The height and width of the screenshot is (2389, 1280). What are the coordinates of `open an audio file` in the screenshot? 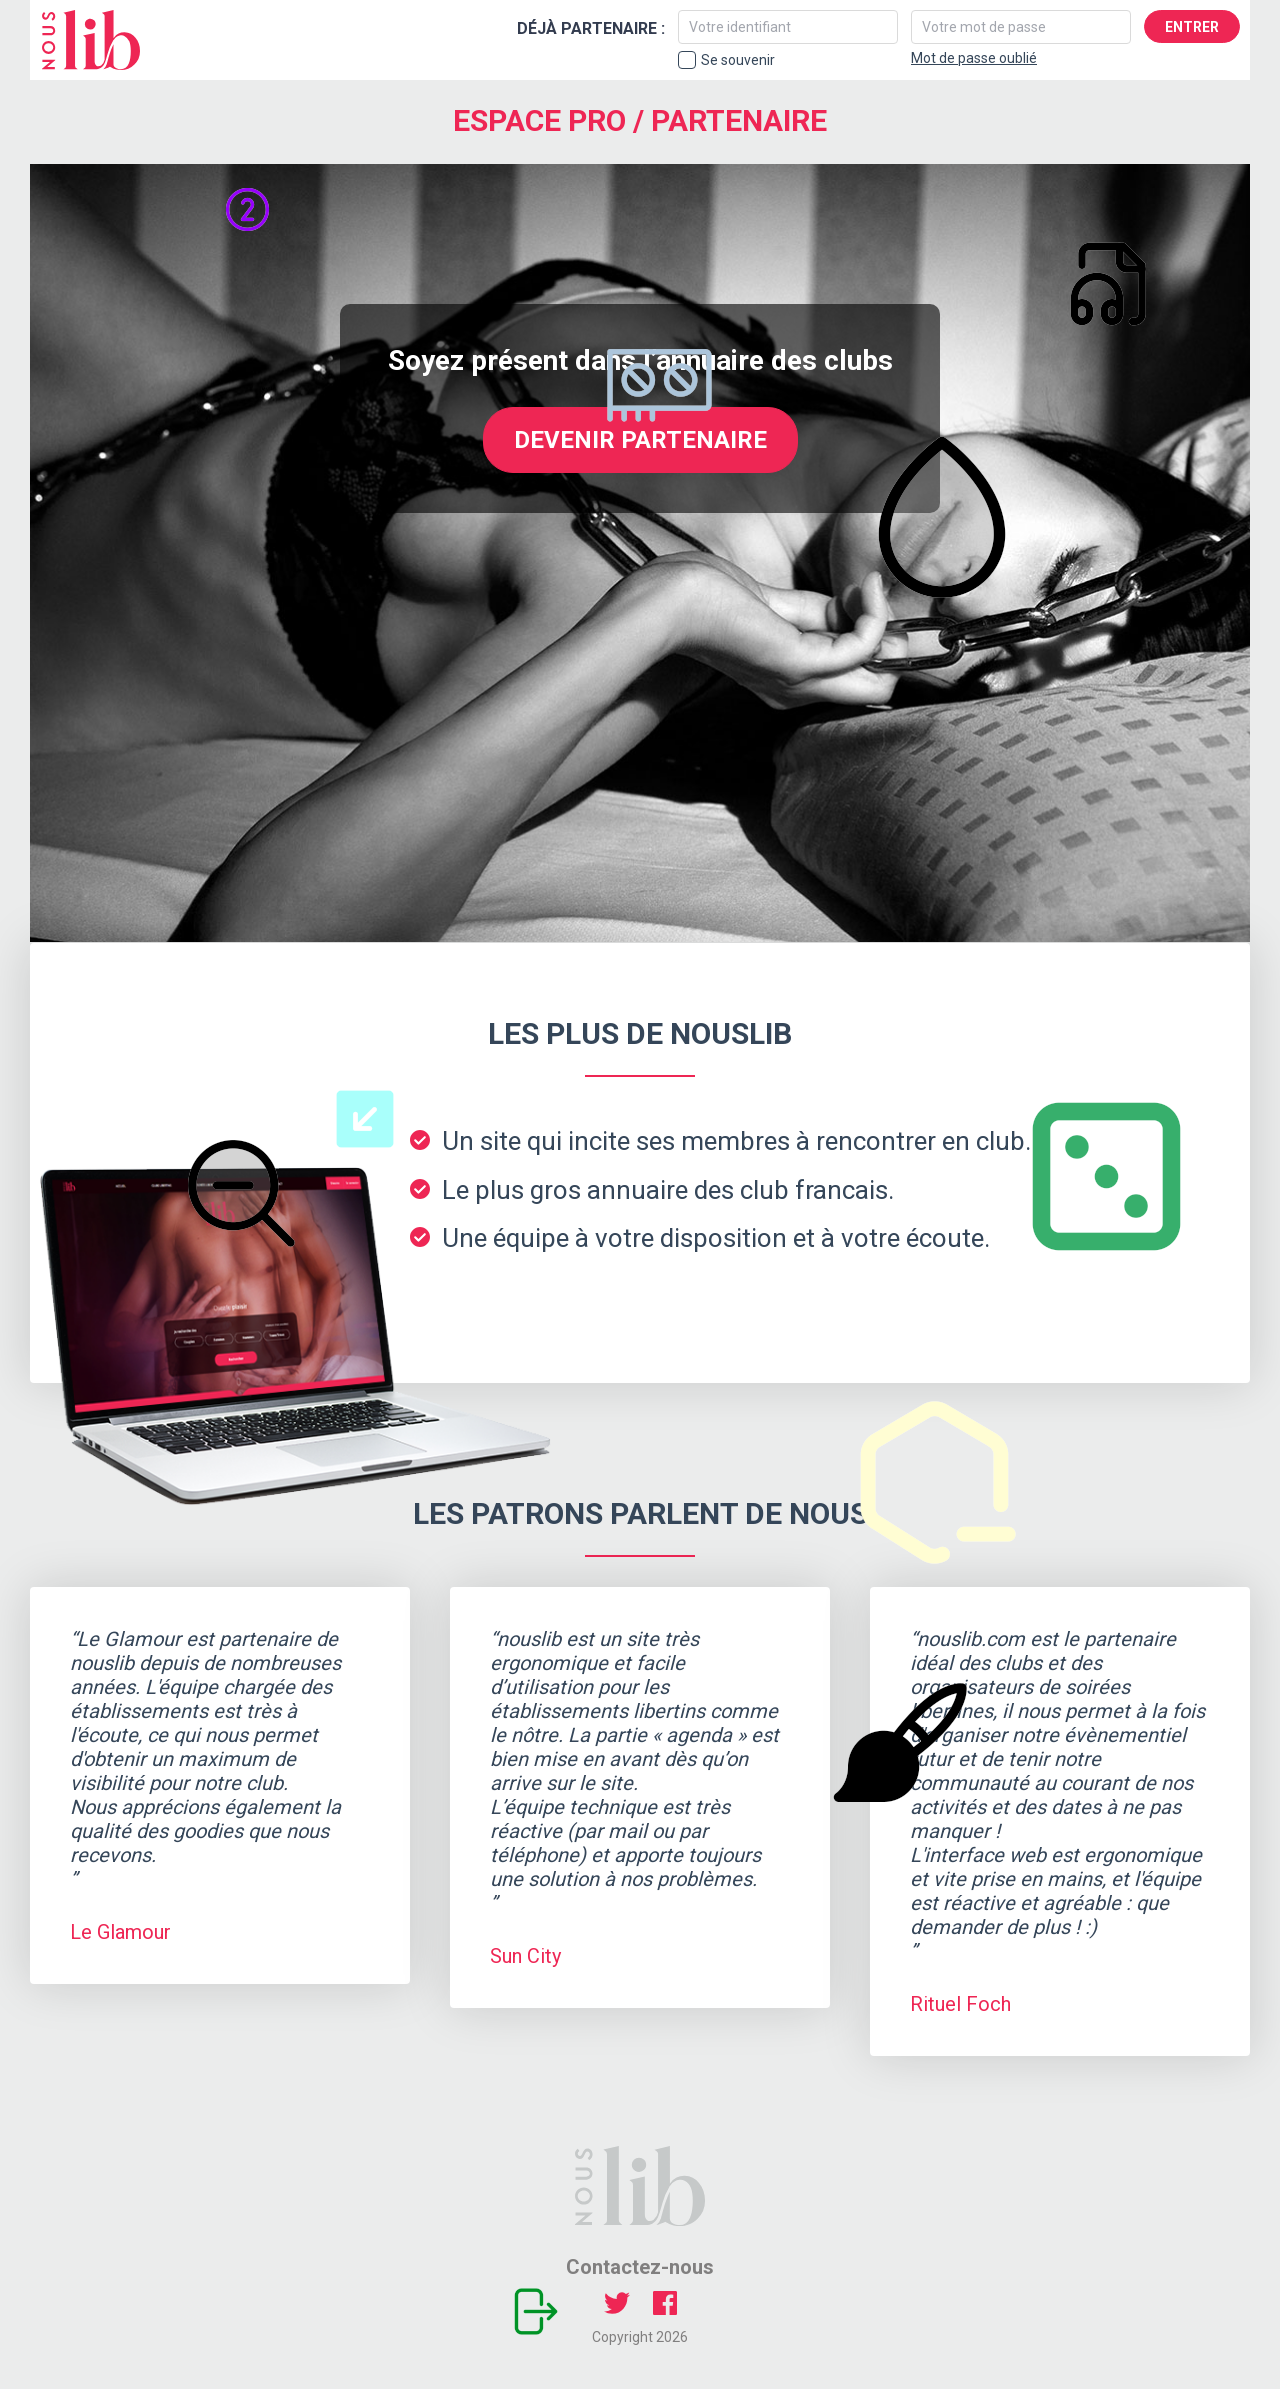 It's located at (1112, 284).